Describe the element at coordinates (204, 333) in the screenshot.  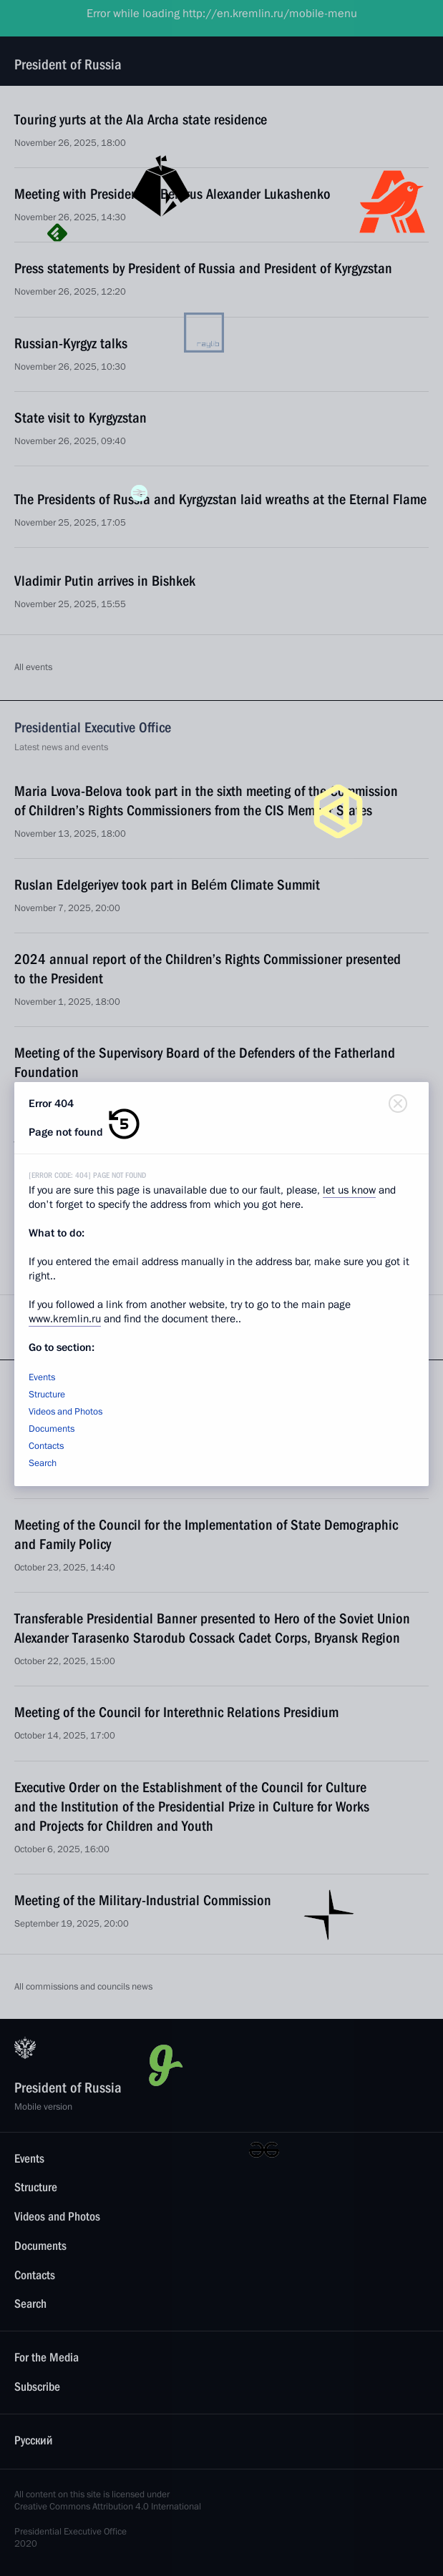
I see `raylib game development library logo` at that location.